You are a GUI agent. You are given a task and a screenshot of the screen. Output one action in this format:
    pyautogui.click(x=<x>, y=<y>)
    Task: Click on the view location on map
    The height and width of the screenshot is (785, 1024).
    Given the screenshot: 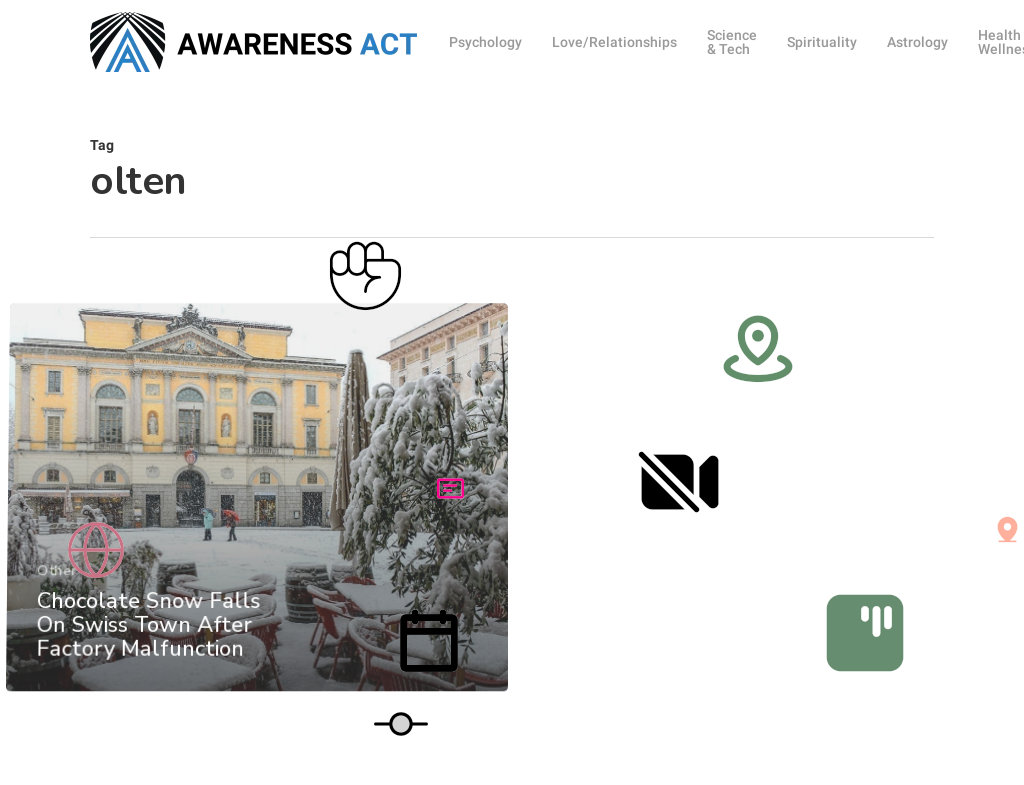 What is the action you would take?
    pyautogui.click(x=1007, y=529)
    